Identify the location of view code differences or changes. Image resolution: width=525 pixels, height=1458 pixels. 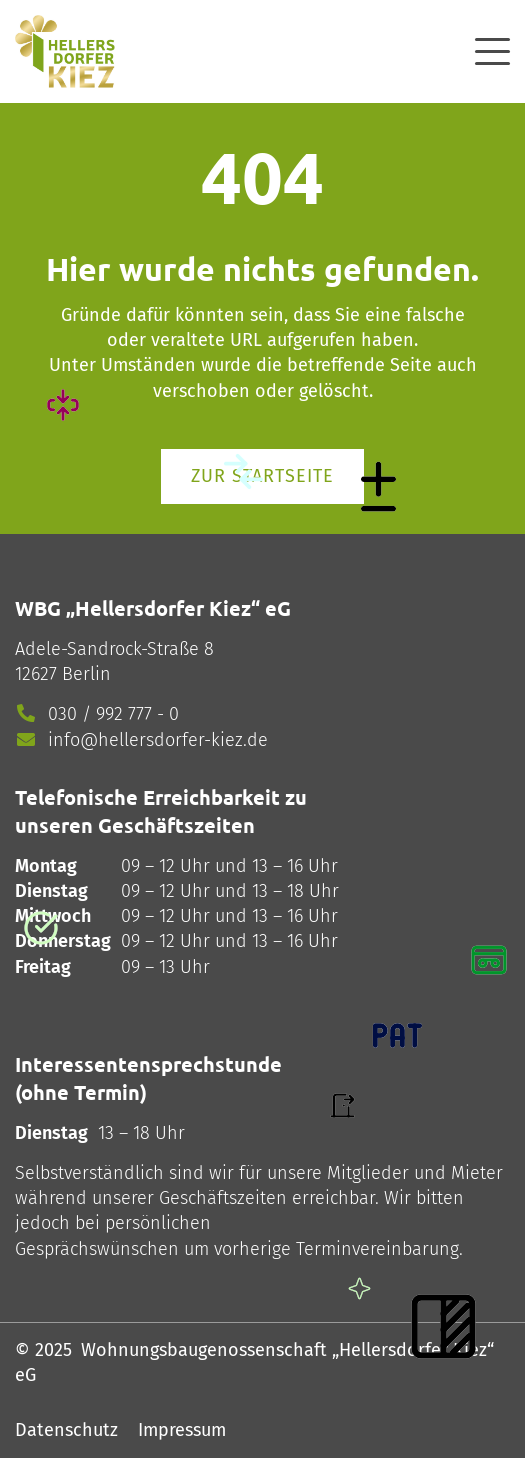
(378, 487).